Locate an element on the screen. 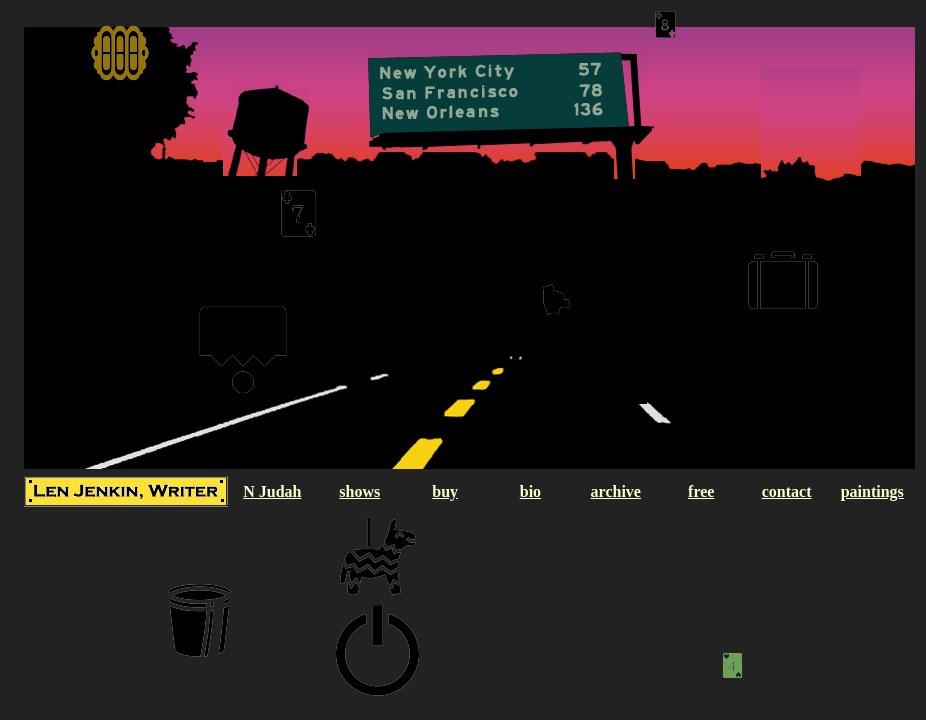  turn device on or off is located at coordinates (377, 649).